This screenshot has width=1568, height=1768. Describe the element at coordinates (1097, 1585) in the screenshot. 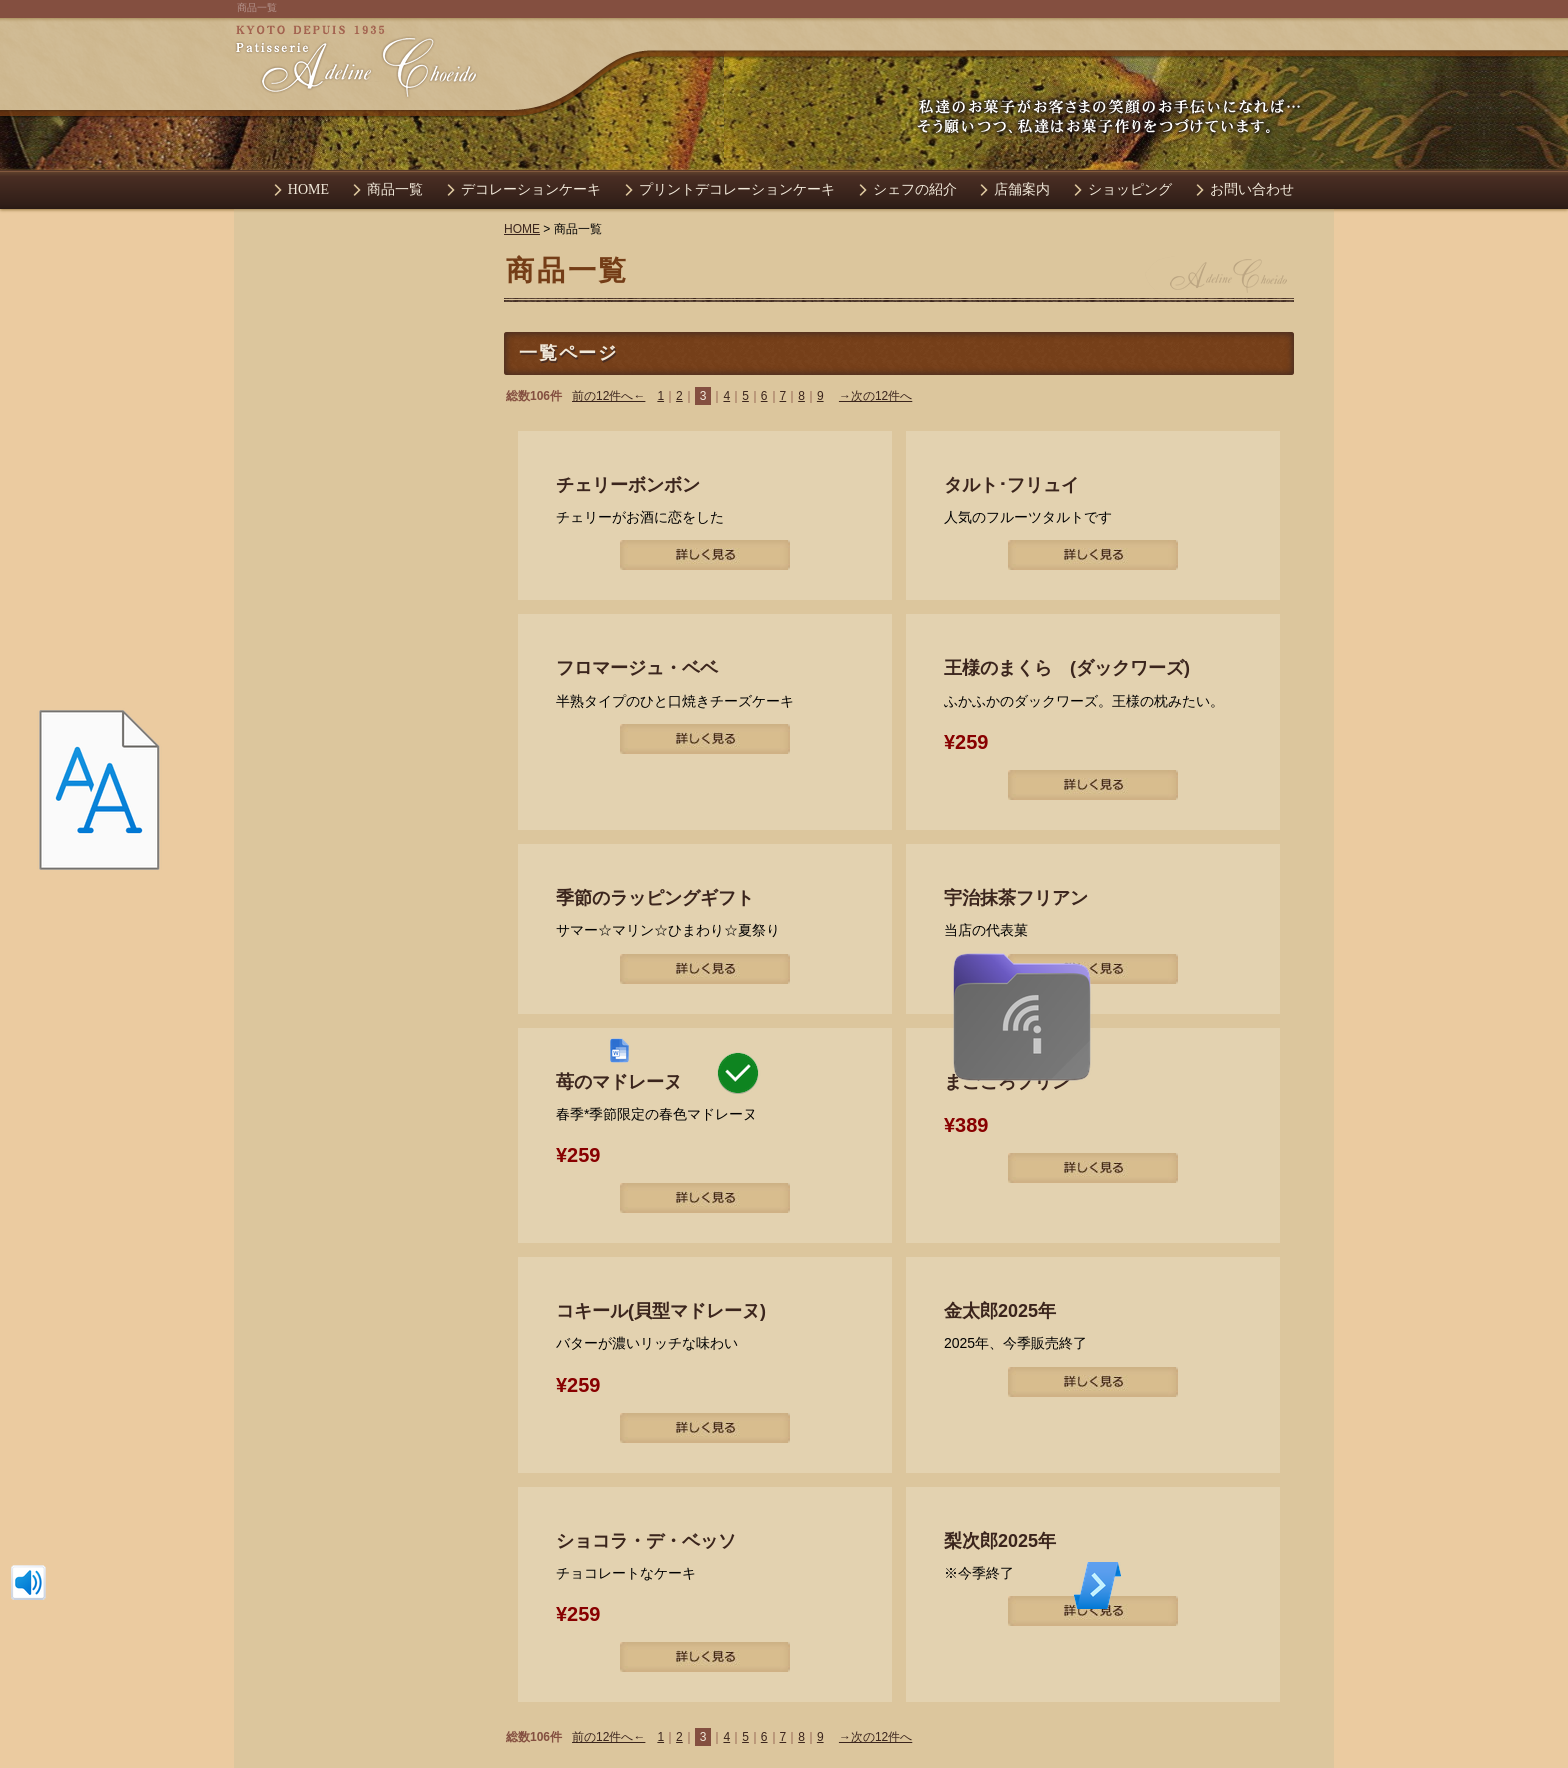

I see `open the scripts application` at that location.